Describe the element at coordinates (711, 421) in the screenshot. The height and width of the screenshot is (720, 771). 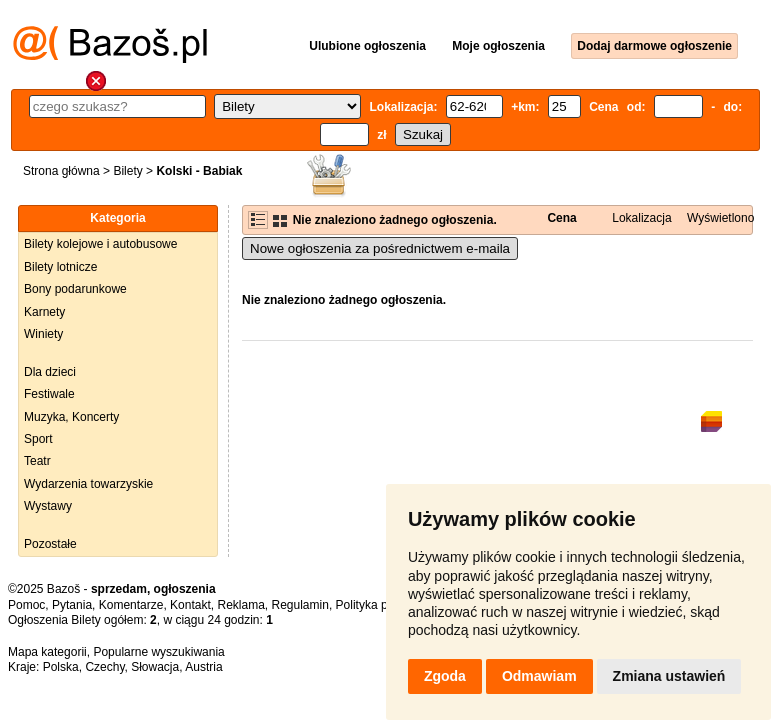
I see `open the lists app` at that location.